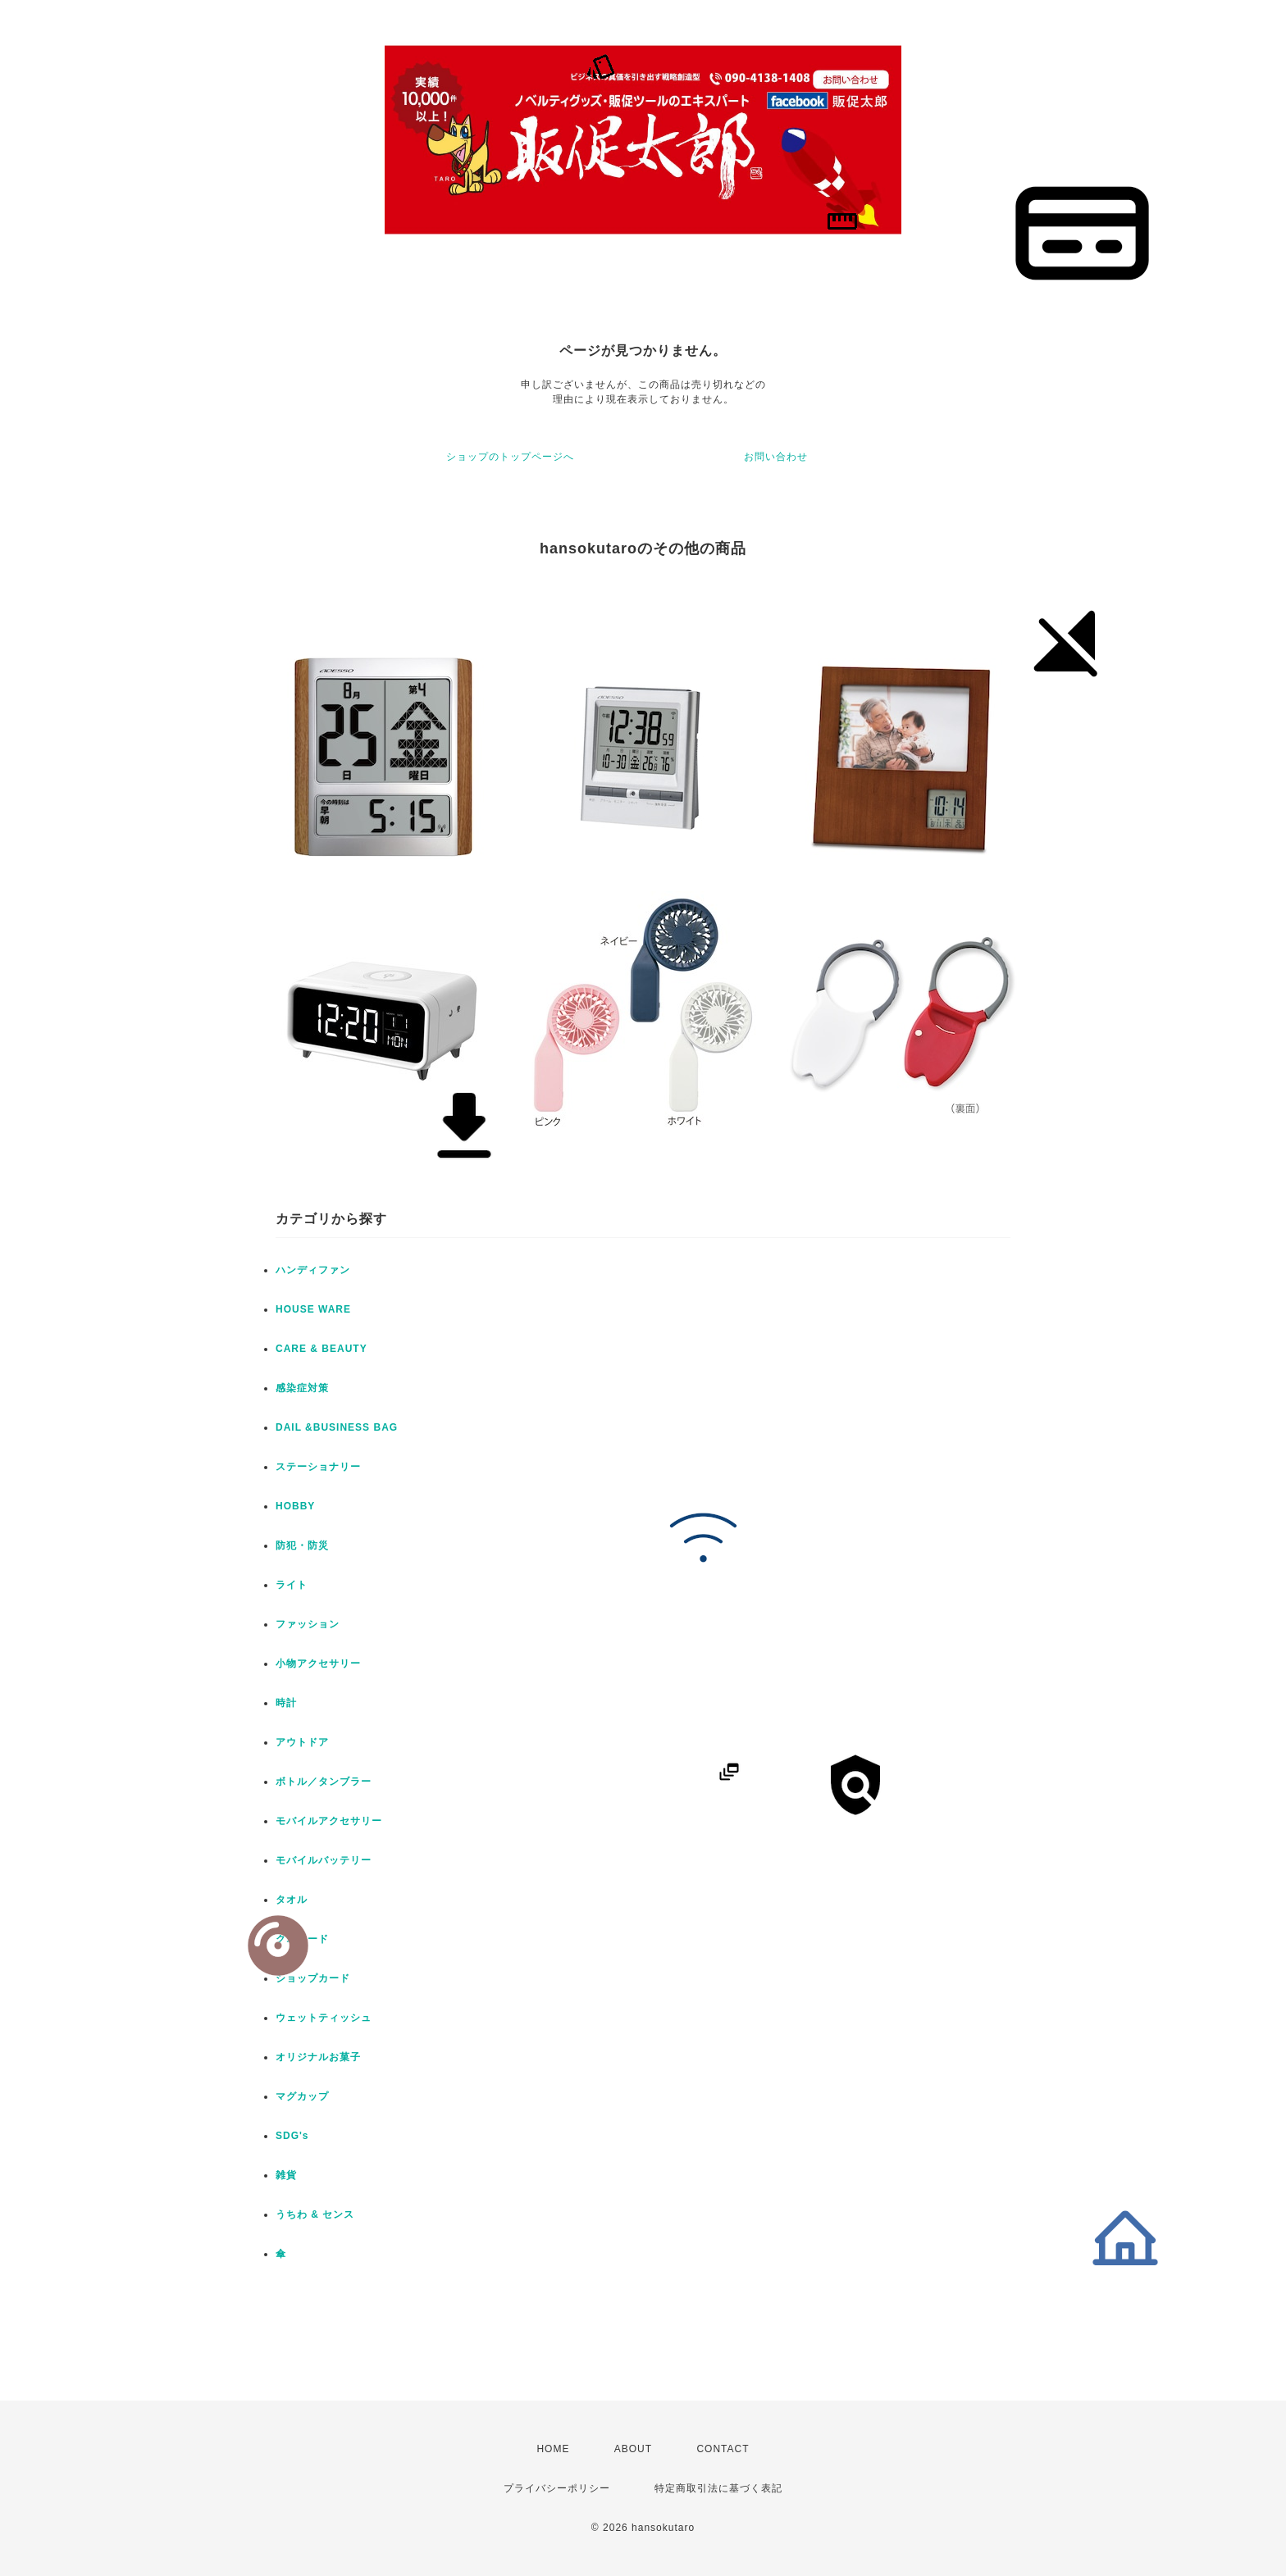 The width and height of the screenshot is (1286, 2576). I want to click on view dynamic or stacked content feed, so click(729, 1772).